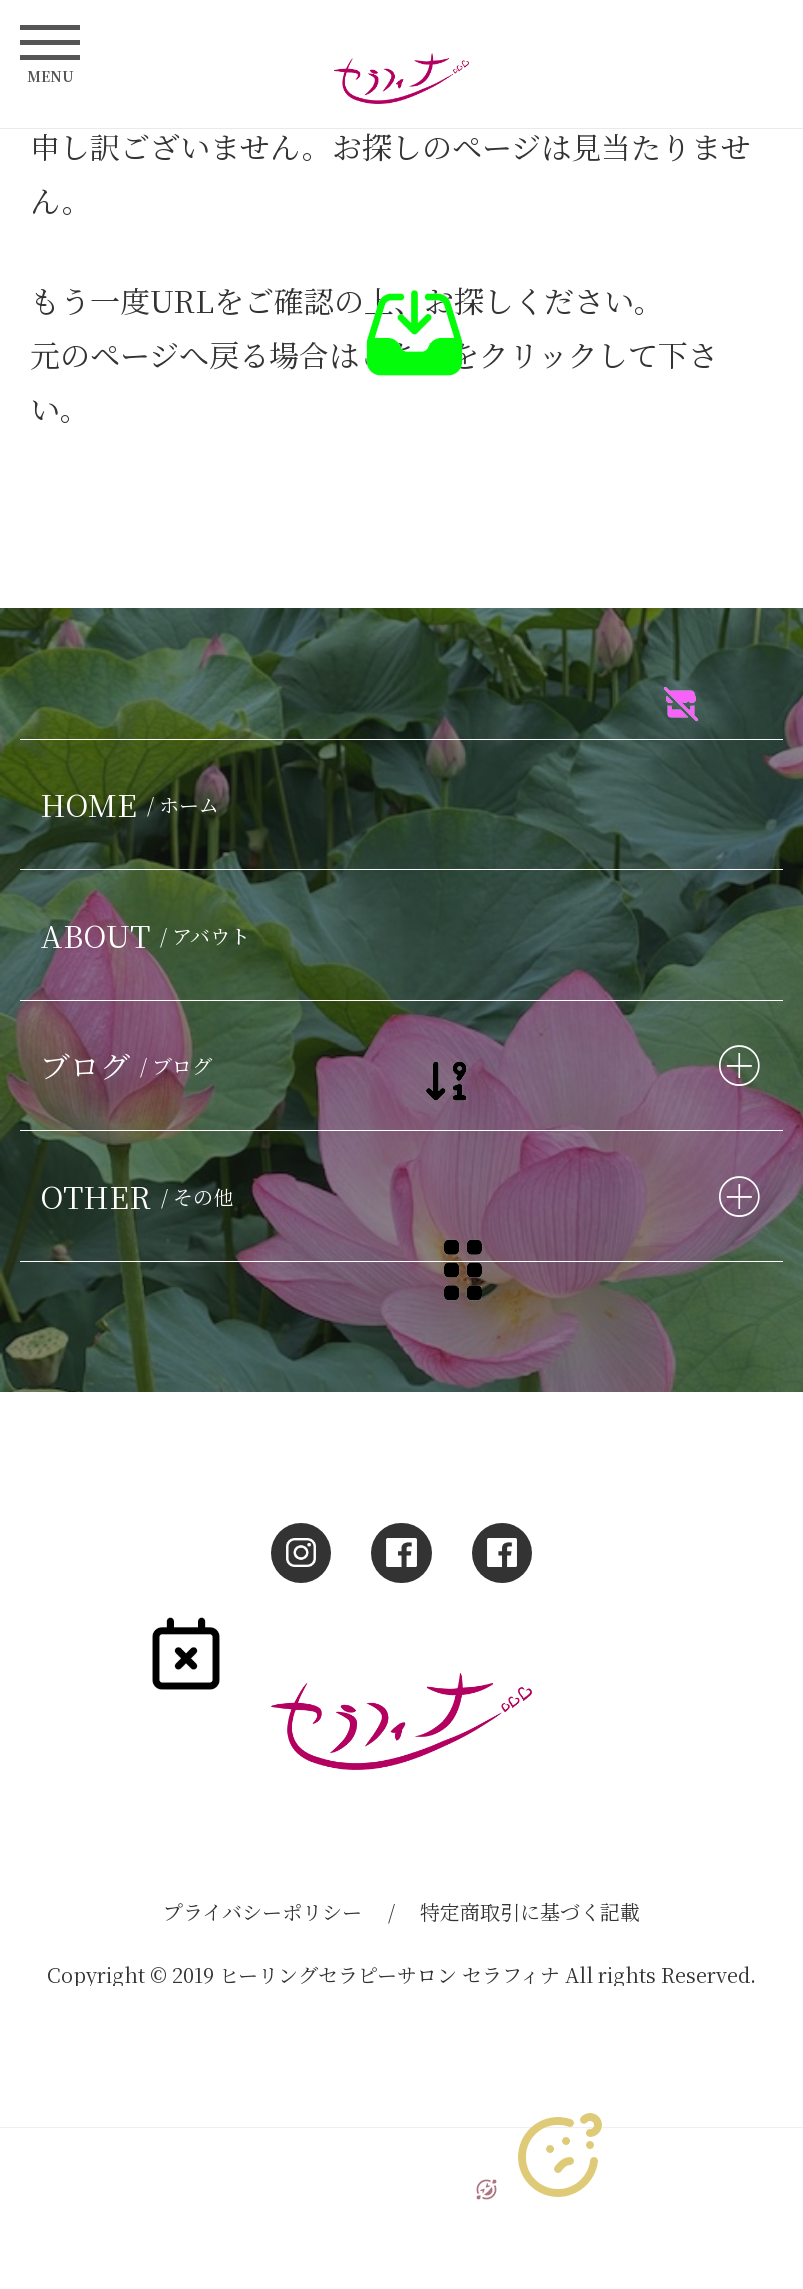 This screenshot has width=803, height=2289. I want to click on cancel or remove a scheduled event, so click(186, 1656).